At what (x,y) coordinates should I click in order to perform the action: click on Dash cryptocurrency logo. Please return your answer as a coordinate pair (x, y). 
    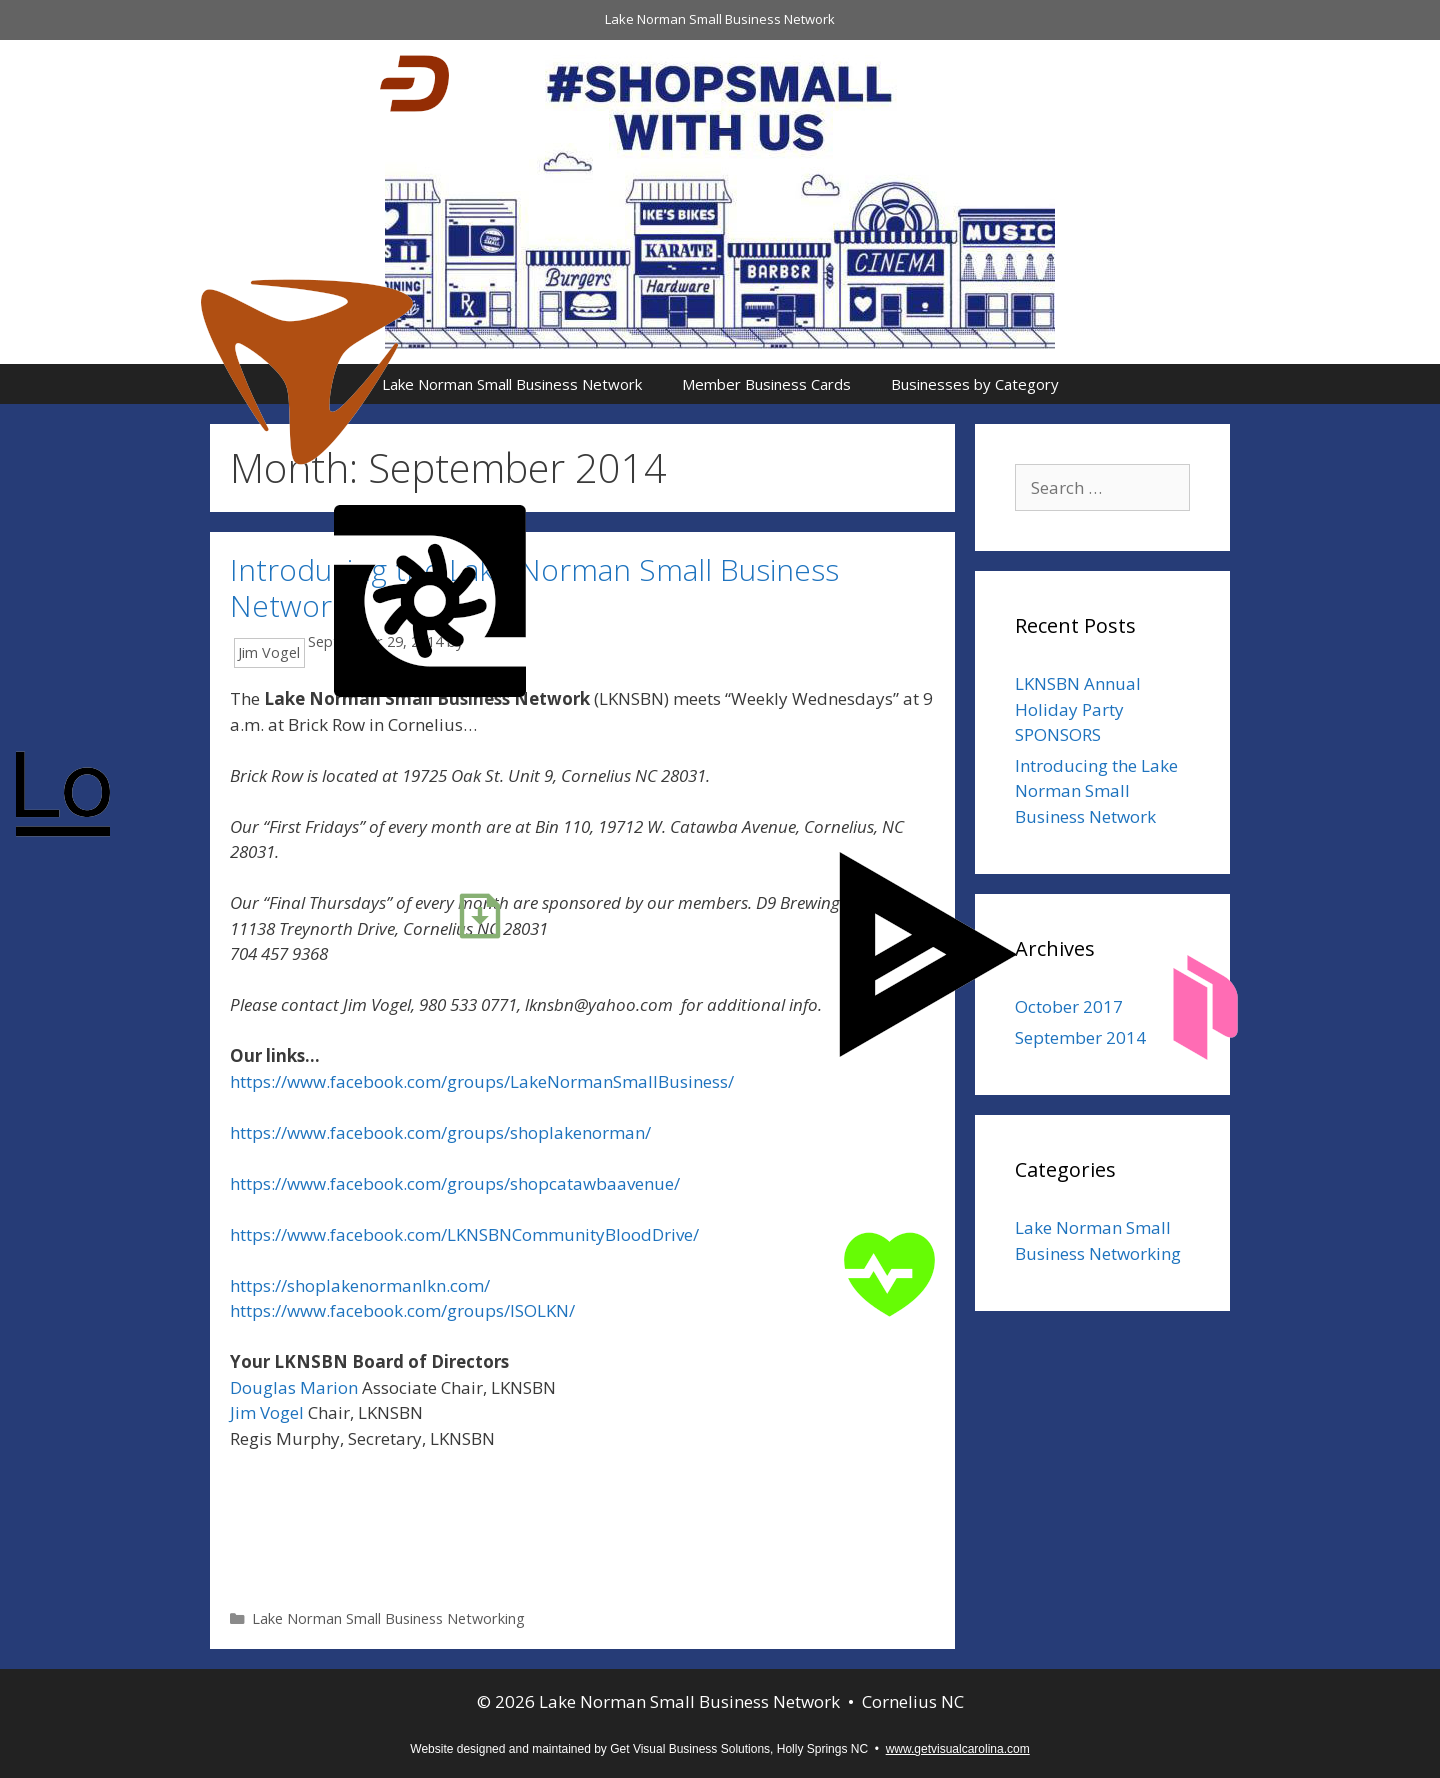
    Looking at the image, I should click on (414, 83).